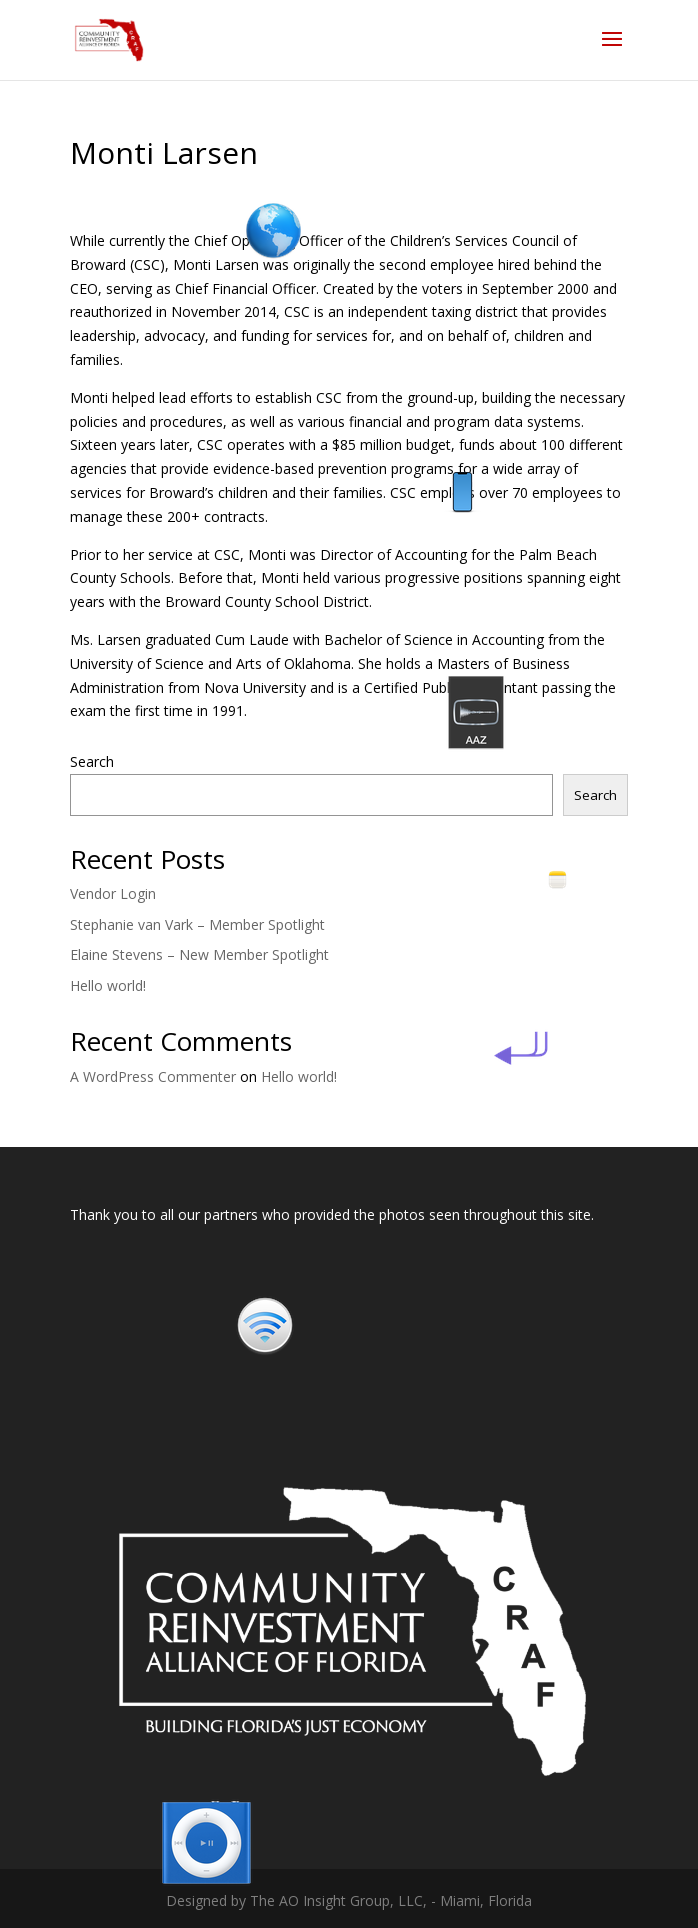 Image resolution: width=698 pixels, height=1928 pixels. What do you see at coordinates (206, 1842) in the screenshot?
I see `iPod shuffle device connected` at bounding box center [206, 1842].